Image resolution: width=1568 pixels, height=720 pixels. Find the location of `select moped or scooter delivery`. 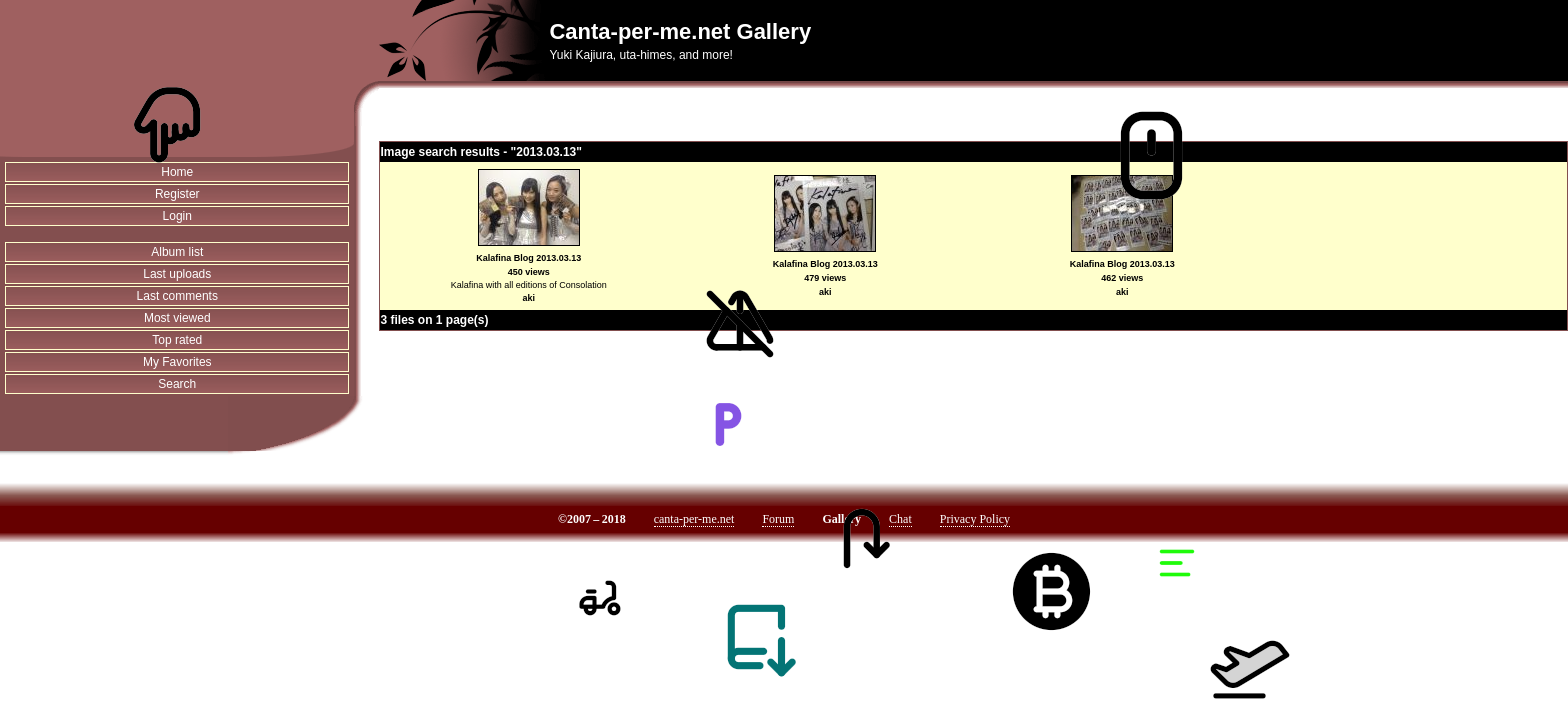

select moped or scooter delivery is located at coordinates (601, 598).